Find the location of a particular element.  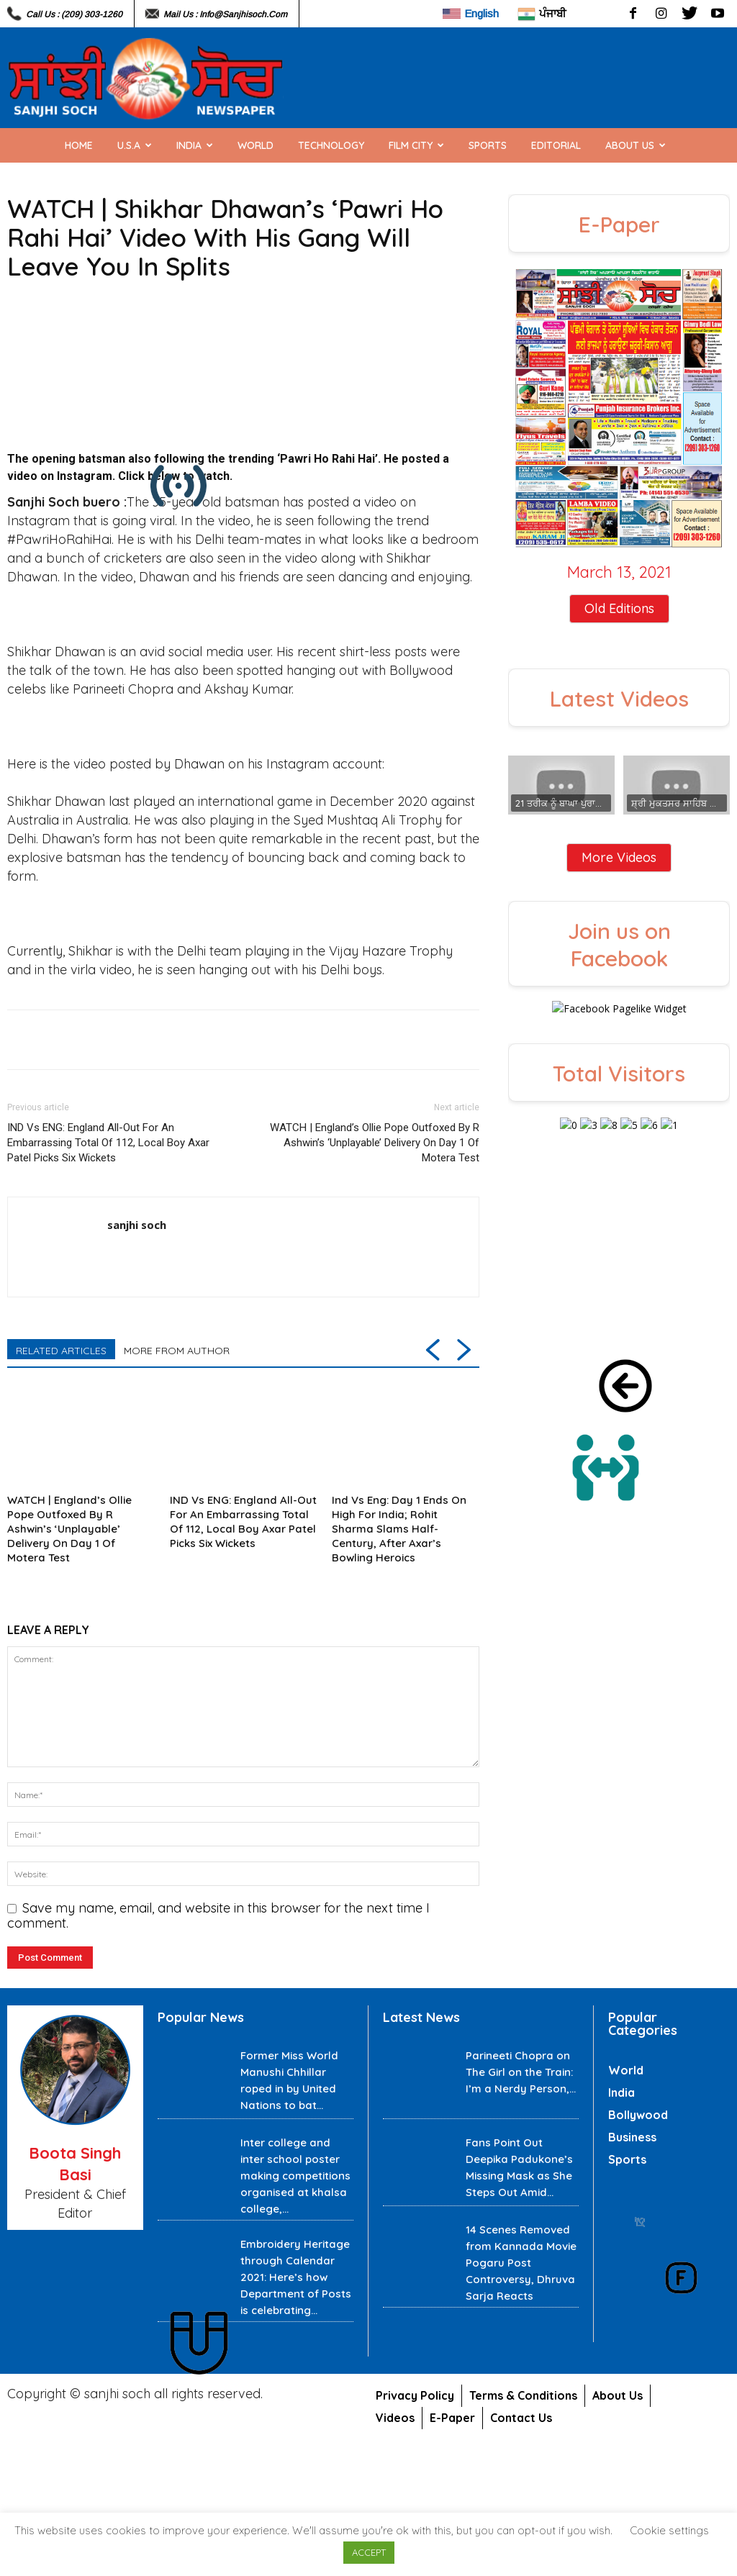

open Facebook app or link is located at coordinates (681, 2277).